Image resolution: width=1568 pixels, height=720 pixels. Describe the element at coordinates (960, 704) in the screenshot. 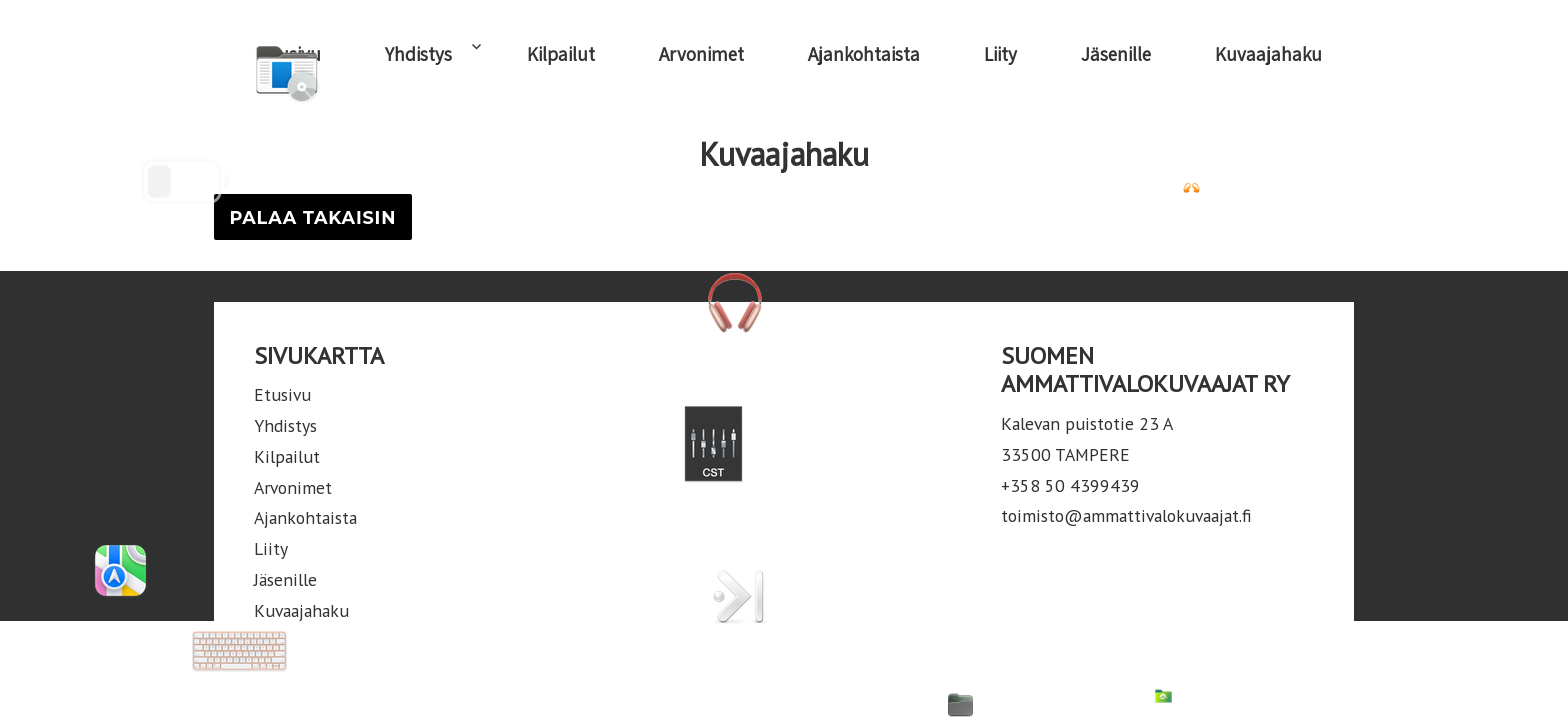

I see `indicates a valid drop target for dragging files` at that location.